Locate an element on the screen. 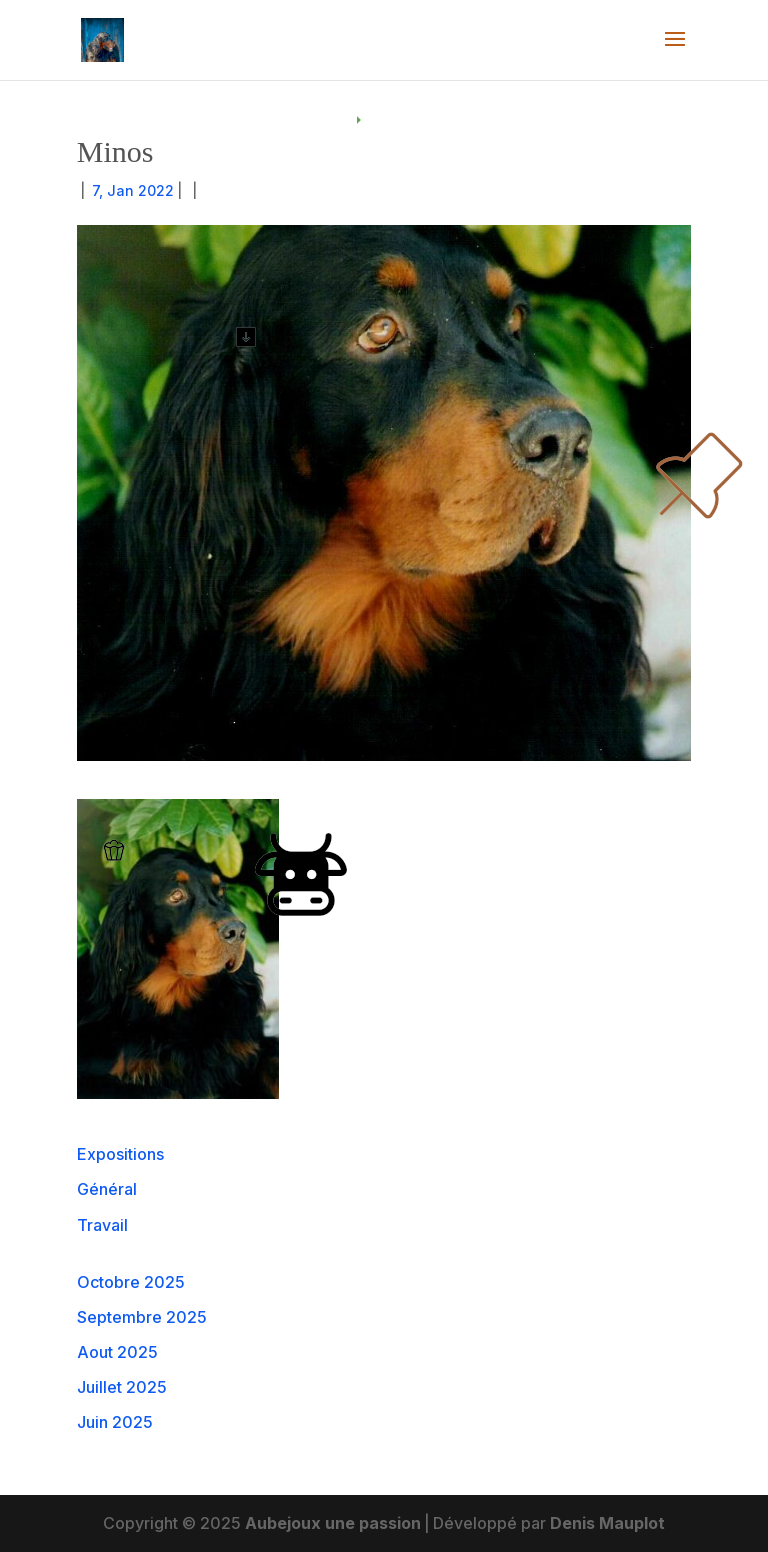 This screenshot has width=768, height=1552. indicates dairy or farm-related content is located at coordinates (301, 876).